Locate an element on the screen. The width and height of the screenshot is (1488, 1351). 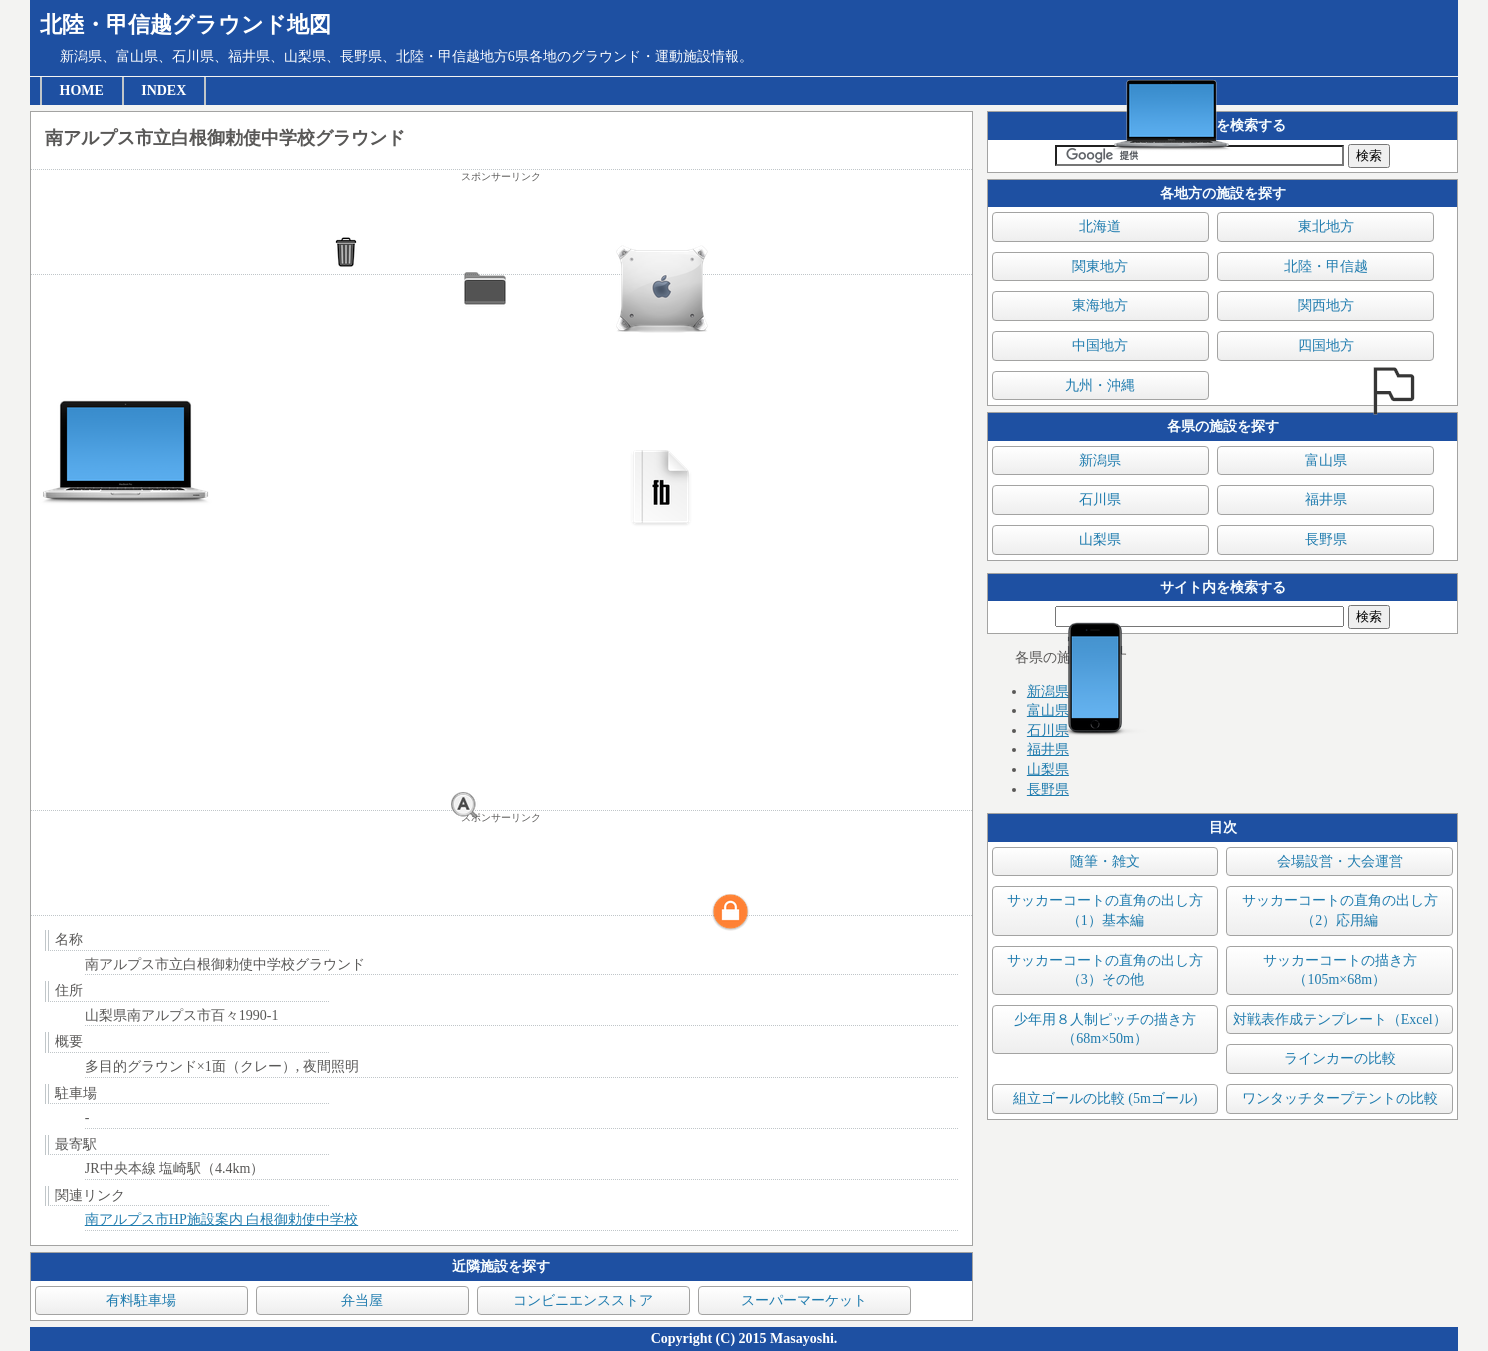
a fictionbook (.fb2) ebook file is located at coordinates (661, 488).